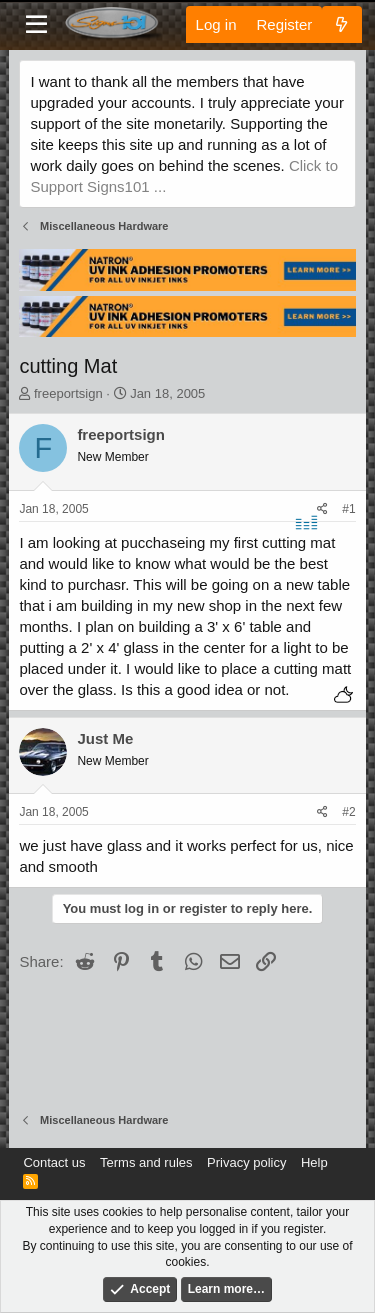 This screenshot has height=1313, width=375. Describe the element at coordinates (343, 694) in the screenshot. I see `indicates cloudy night weather conditions` at that location.